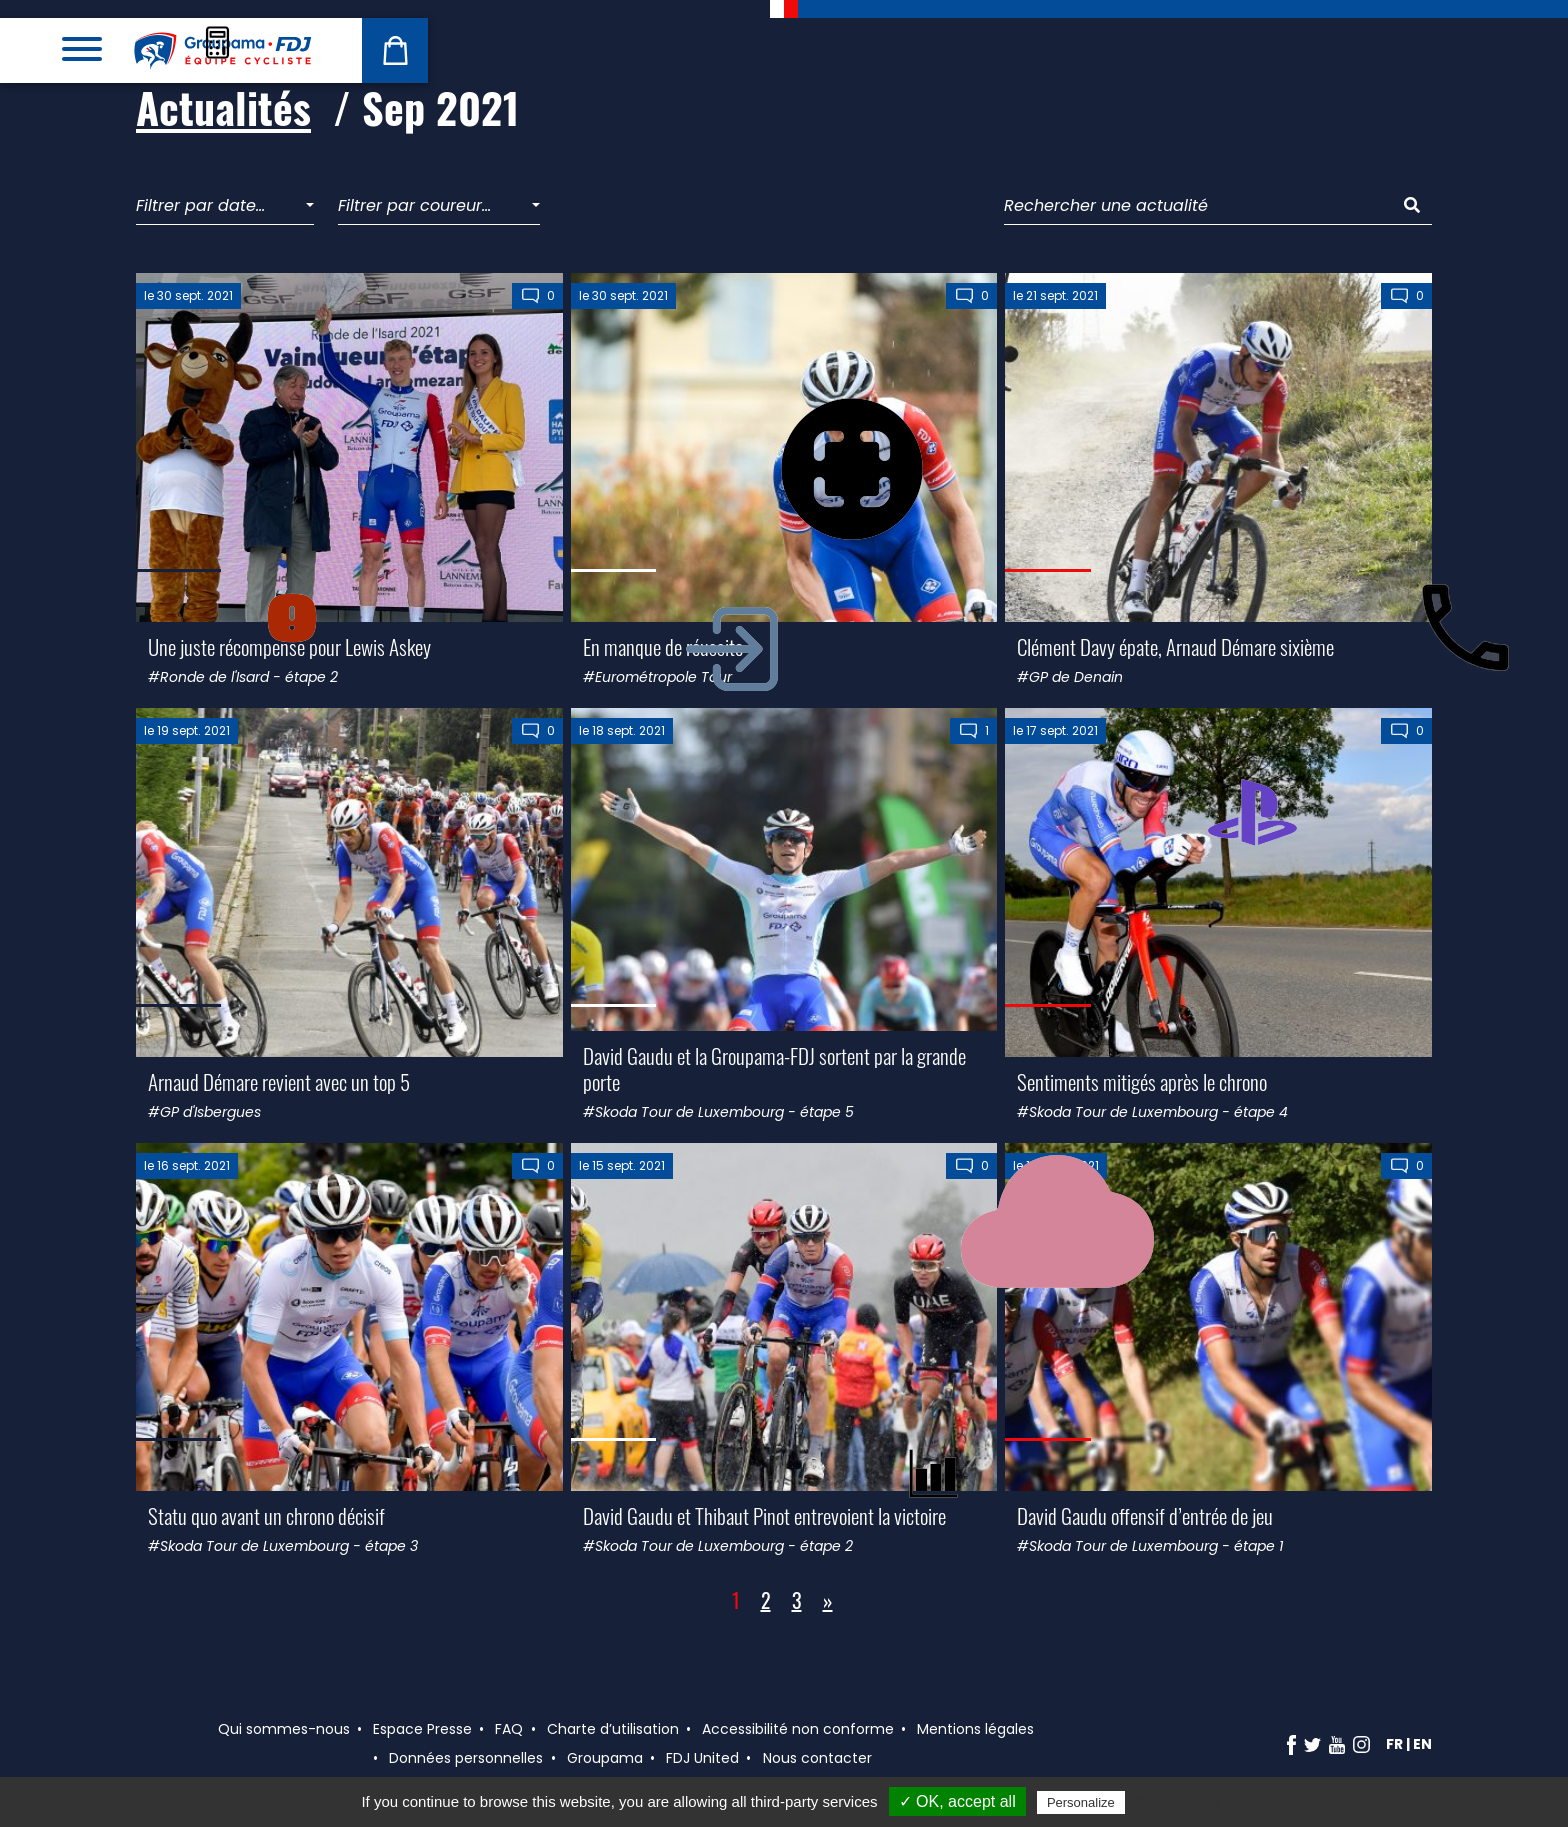  What do you see at coordinates (292, 618) in the screenshot?
I see `indicates a warning or alert status` at bounding box center [292, 618].